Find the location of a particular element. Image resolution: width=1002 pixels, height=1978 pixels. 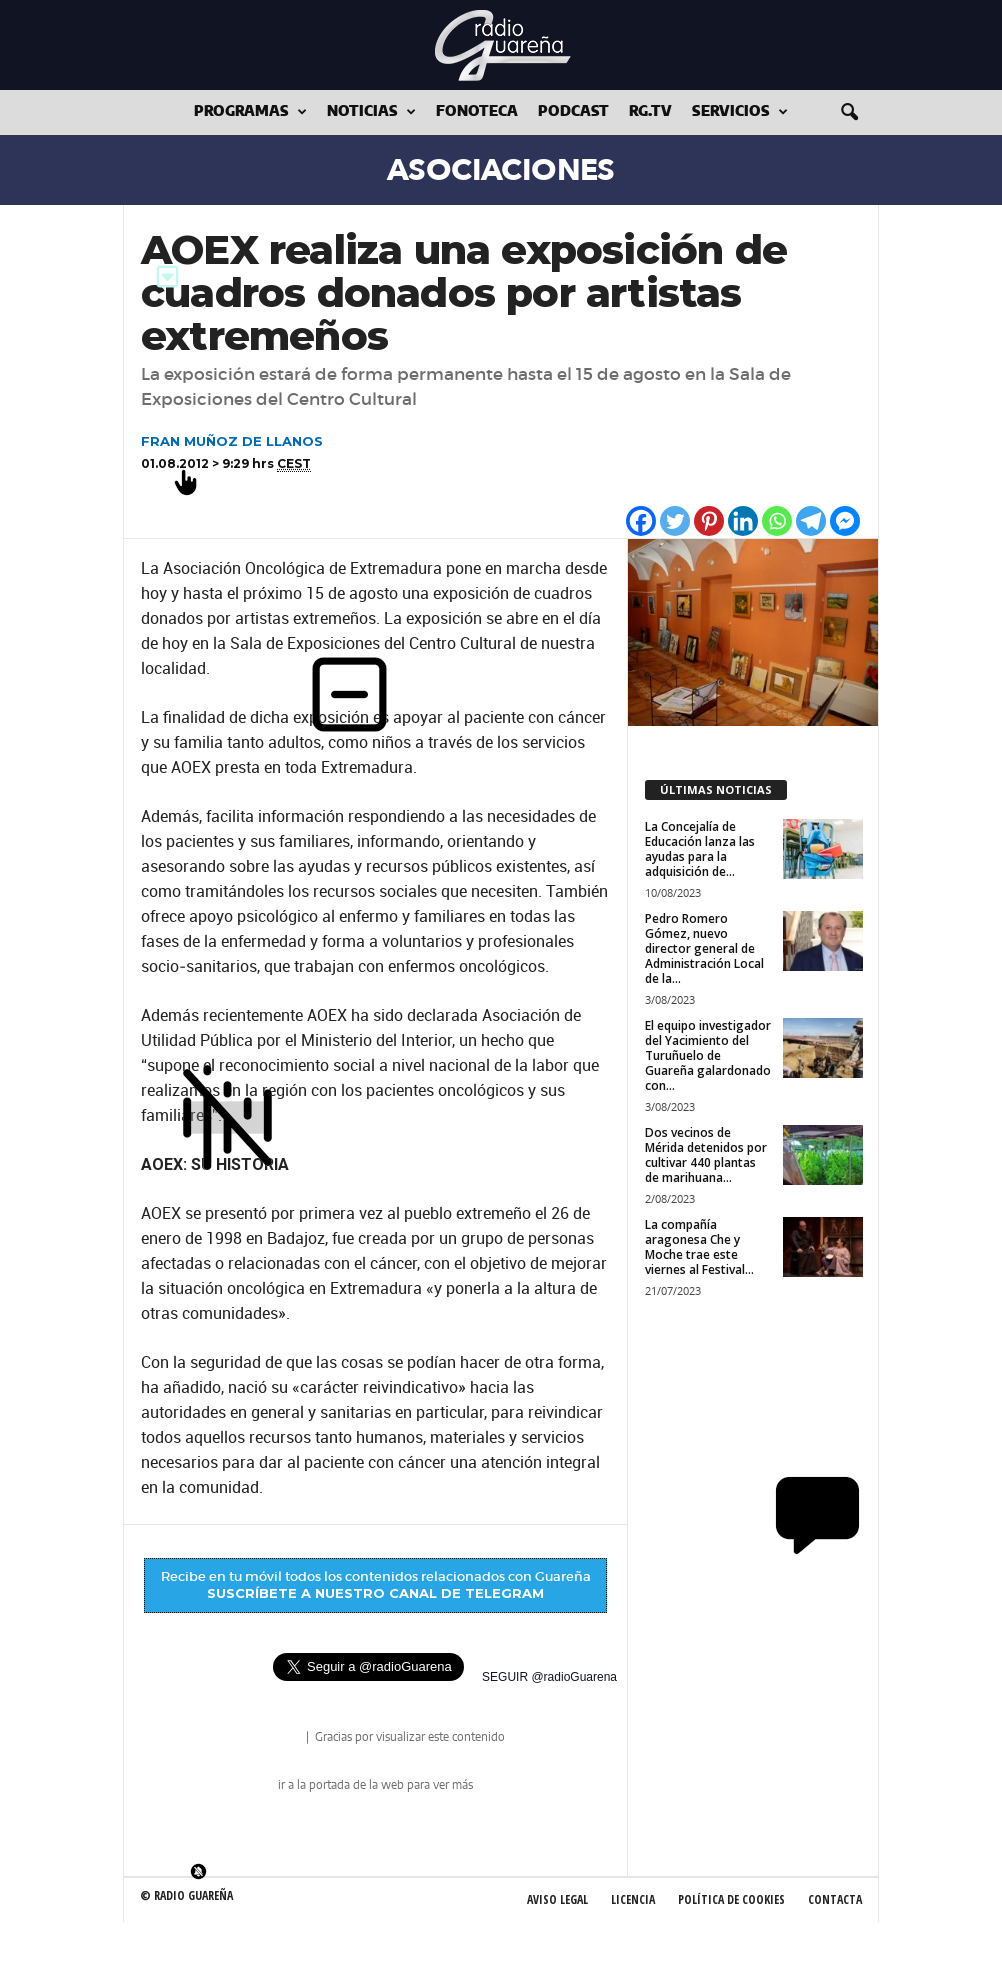

audio waveform disabled or muted is located at coordinates (227, 1117).